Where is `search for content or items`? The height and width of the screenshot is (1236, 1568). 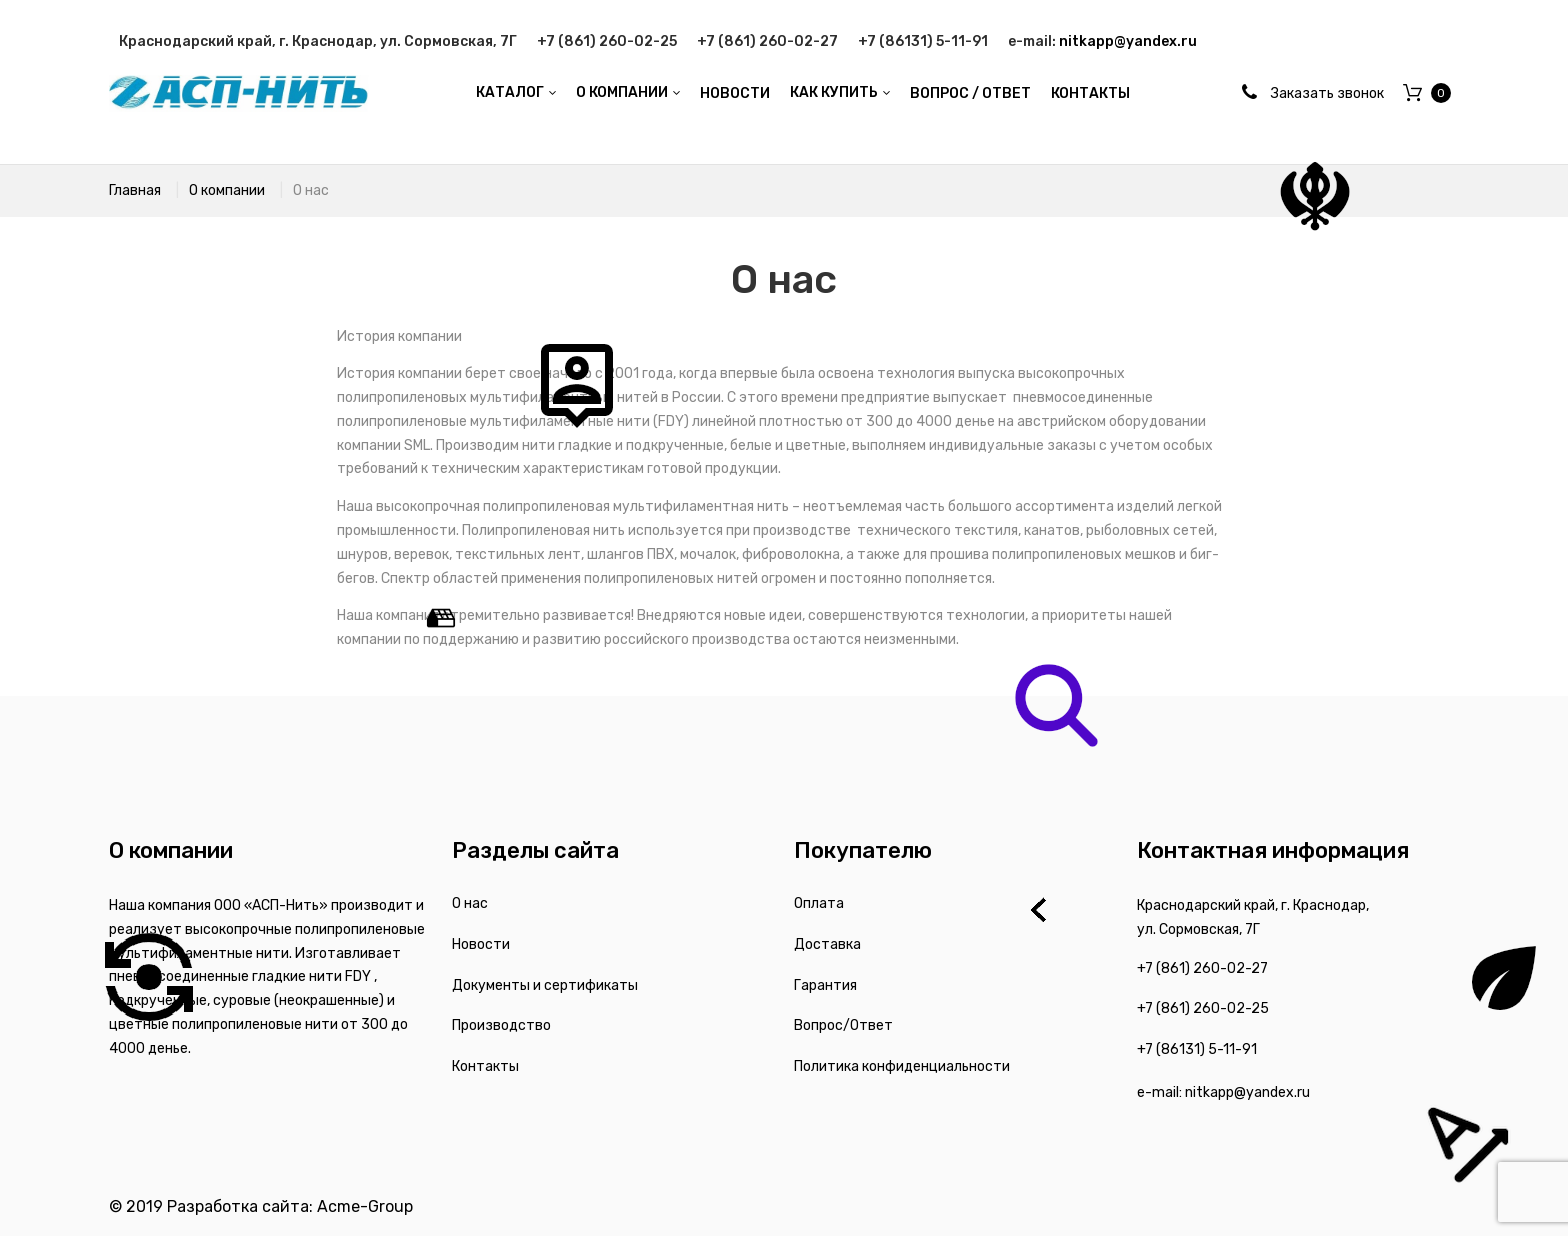 search for content or items is located at coordinates (1056, 705).